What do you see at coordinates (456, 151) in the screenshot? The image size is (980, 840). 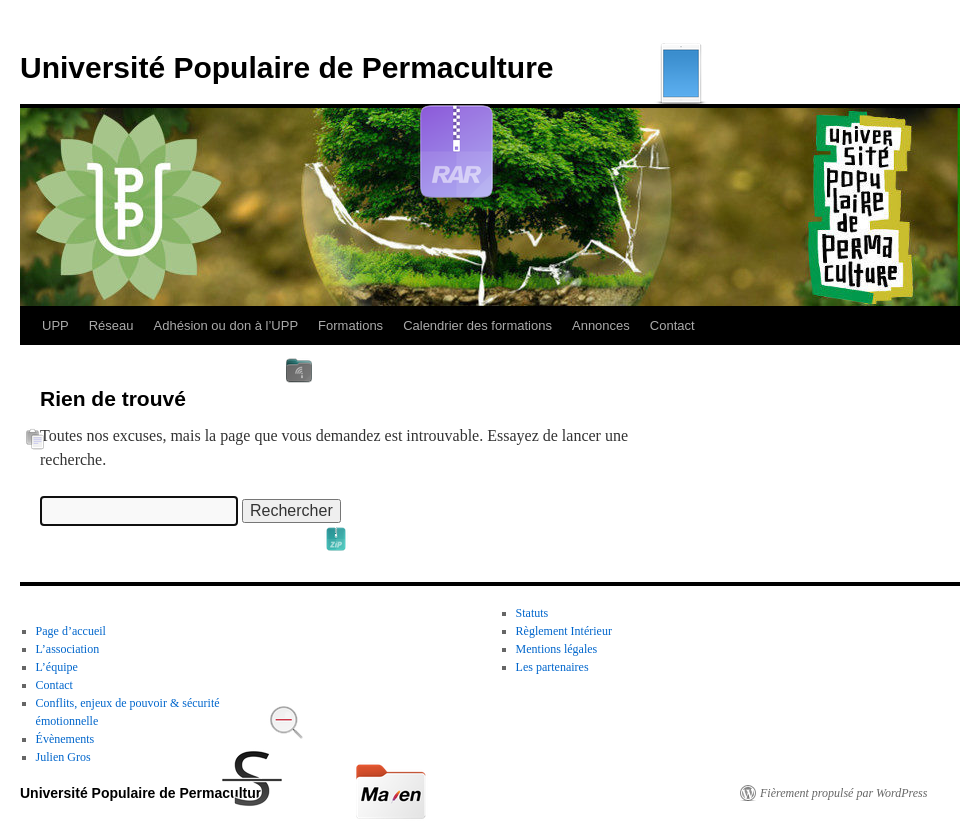 I see `a RAR compressed archive file` at bounding box center [456, 151].